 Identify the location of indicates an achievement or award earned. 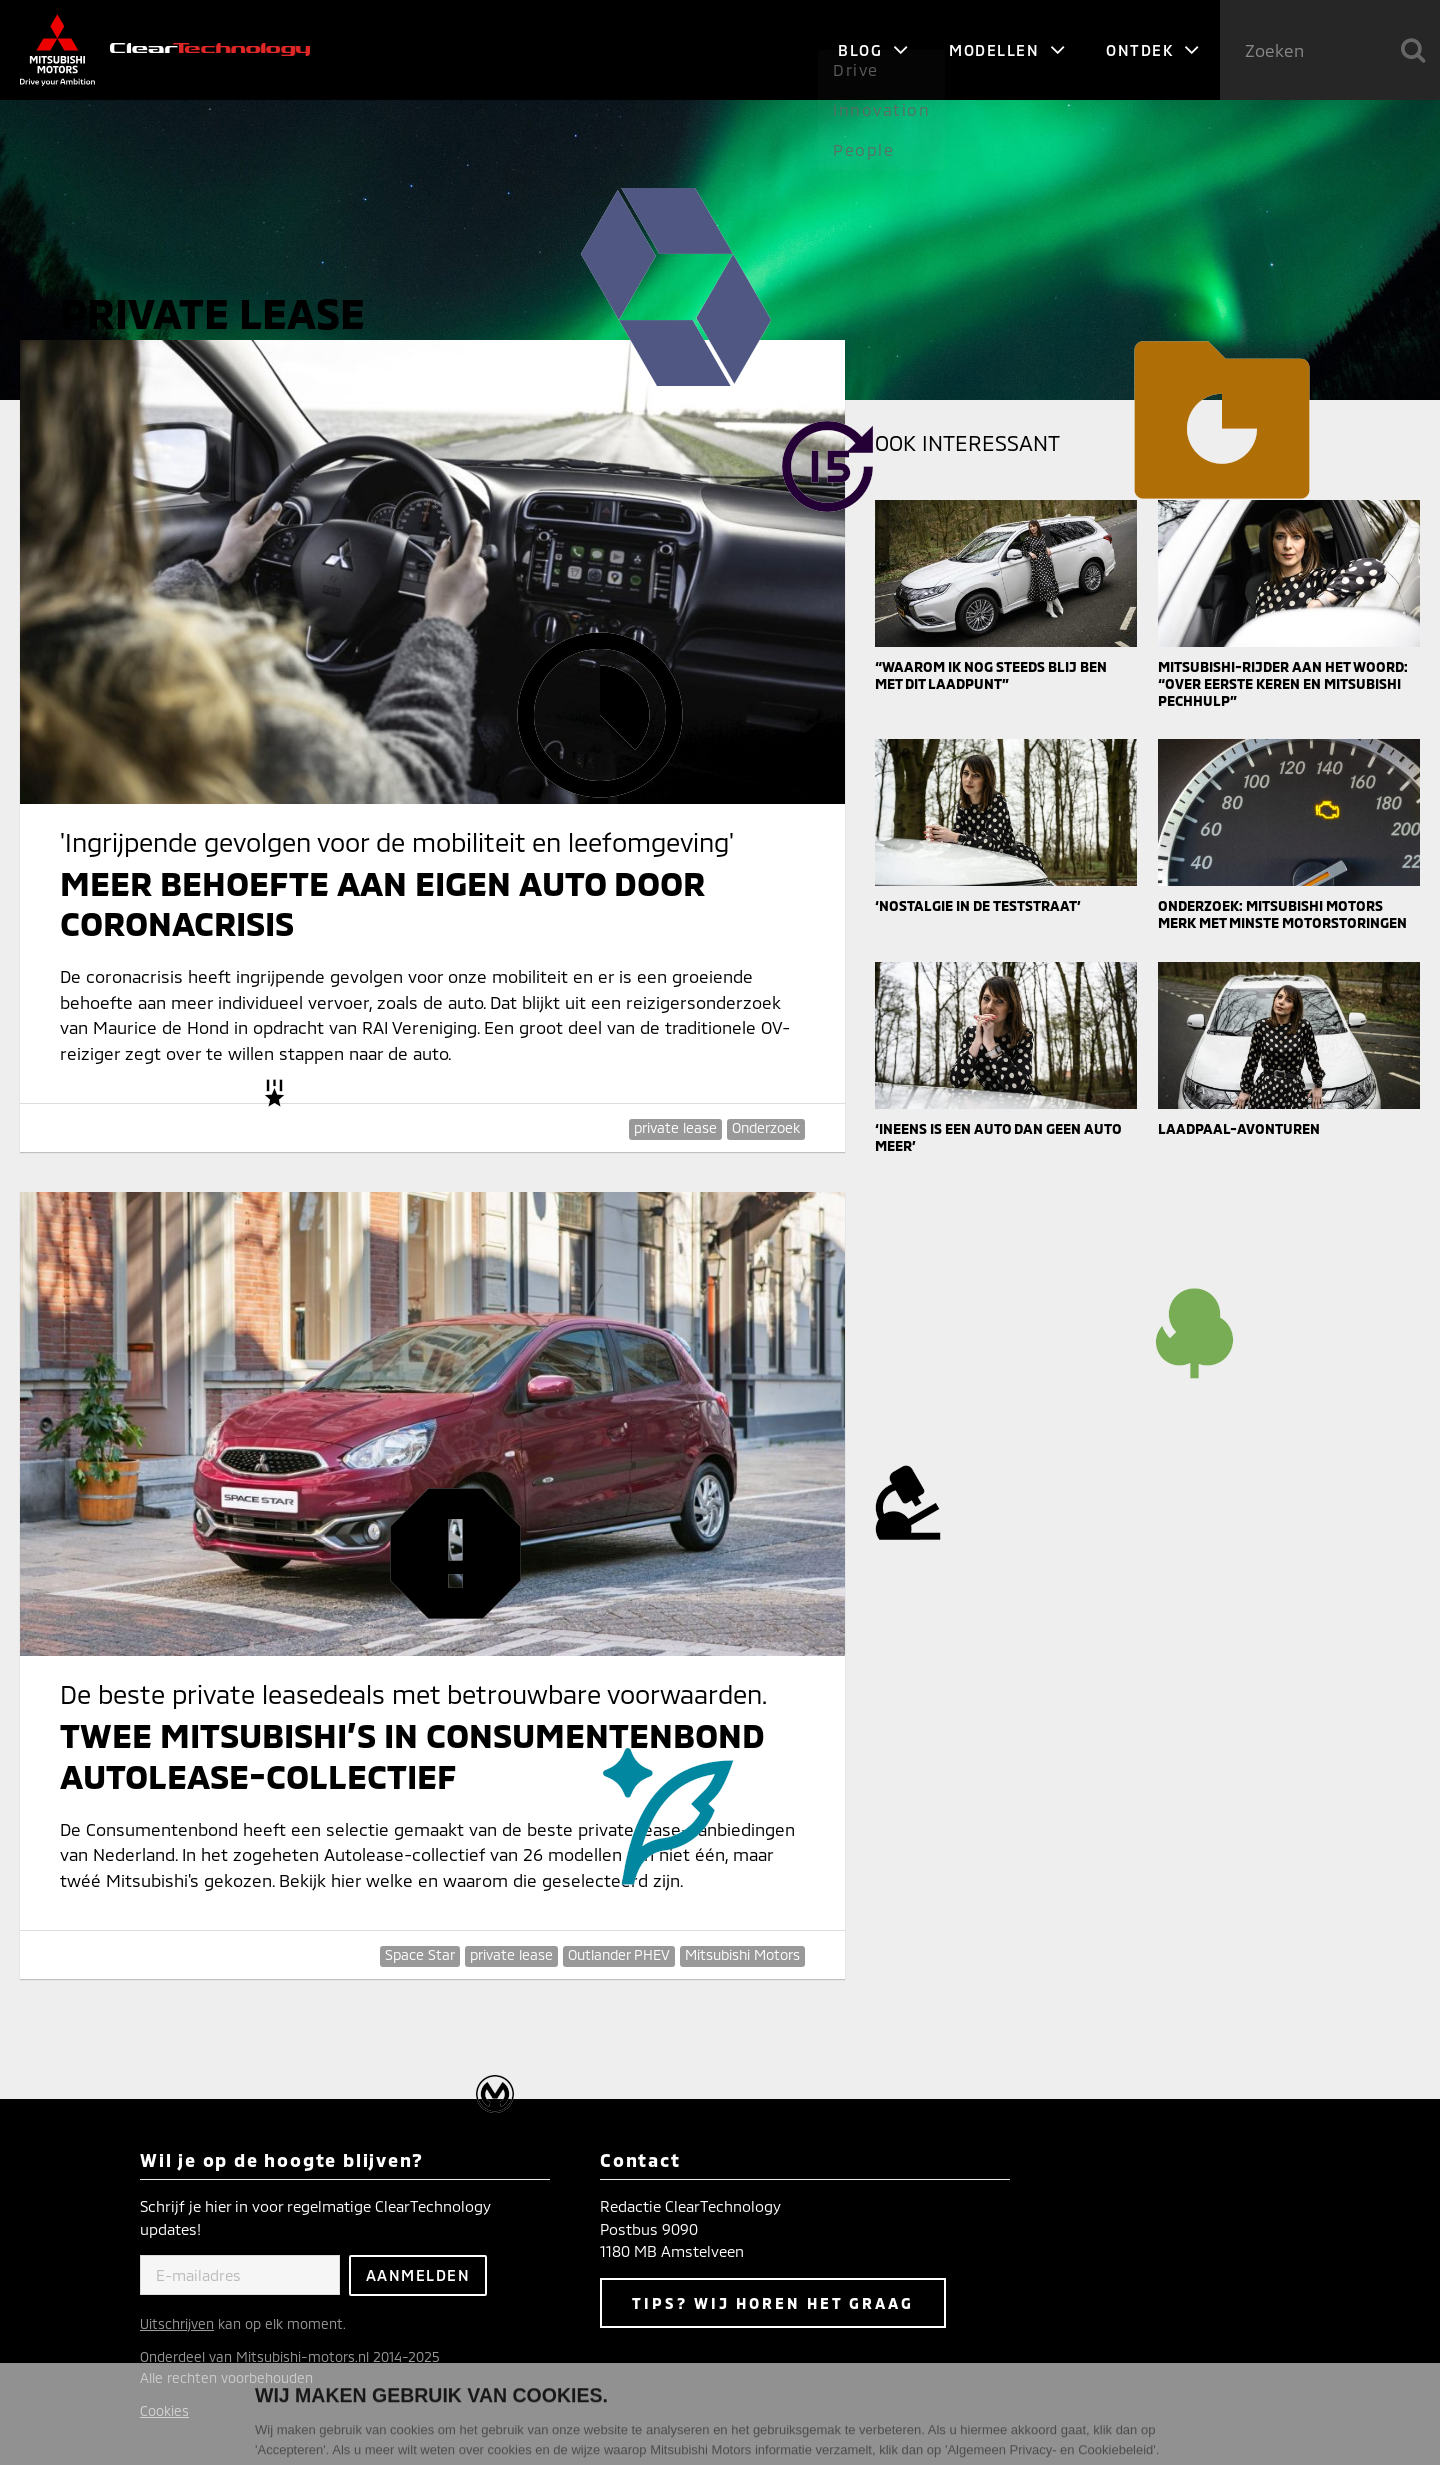
(274, 1092).